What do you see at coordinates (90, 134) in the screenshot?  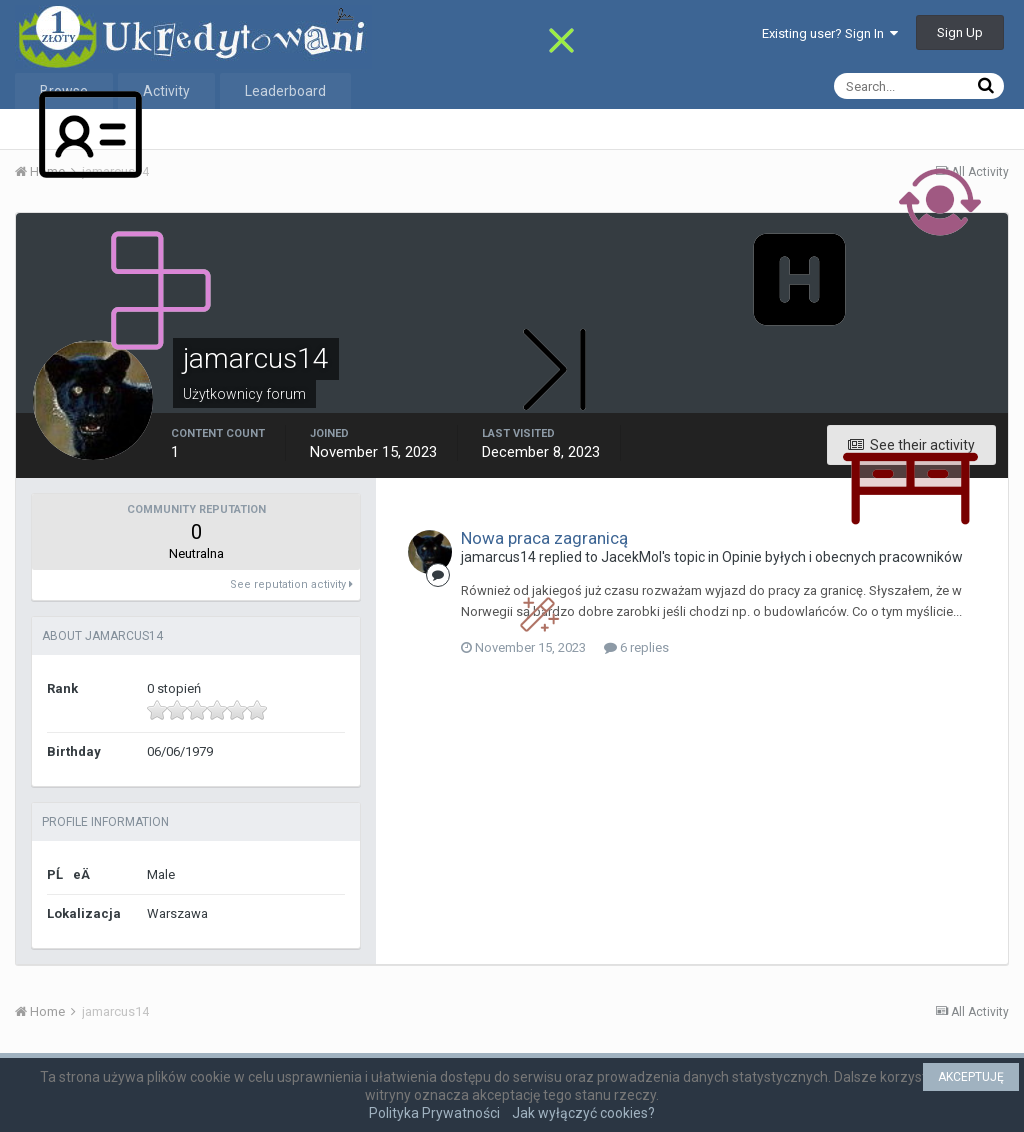 I see `view your profile or account information` at bounding box center [90, 134].